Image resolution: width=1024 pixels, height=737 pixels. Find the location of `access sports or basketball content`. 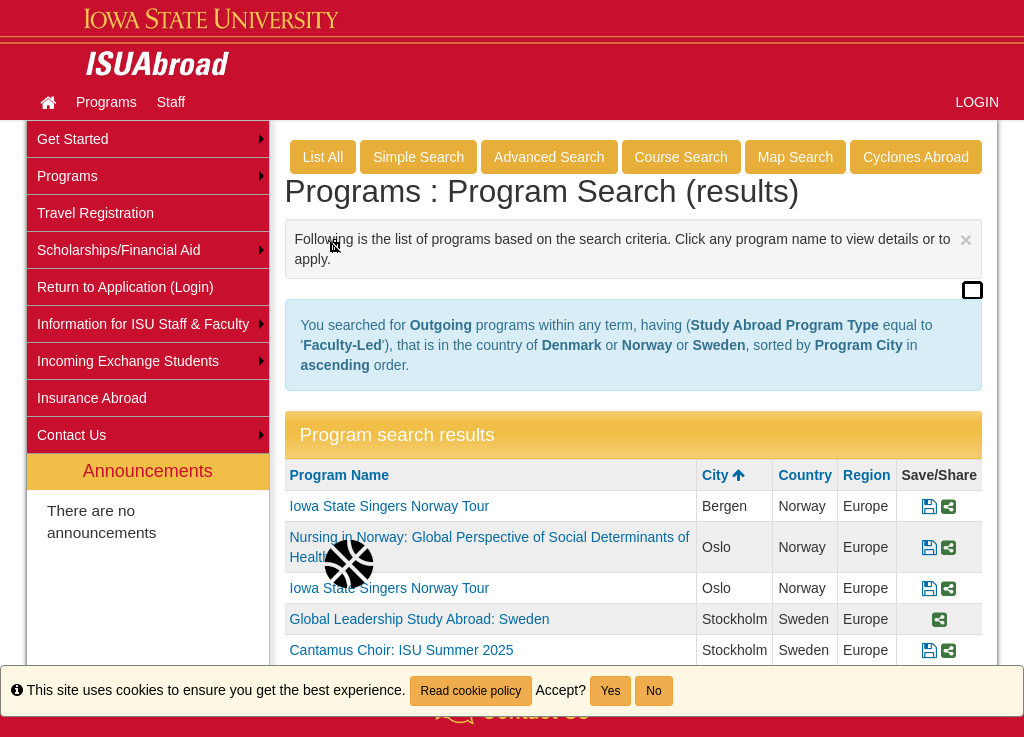

access sports or basketball content is located at coordinates (349, 564).